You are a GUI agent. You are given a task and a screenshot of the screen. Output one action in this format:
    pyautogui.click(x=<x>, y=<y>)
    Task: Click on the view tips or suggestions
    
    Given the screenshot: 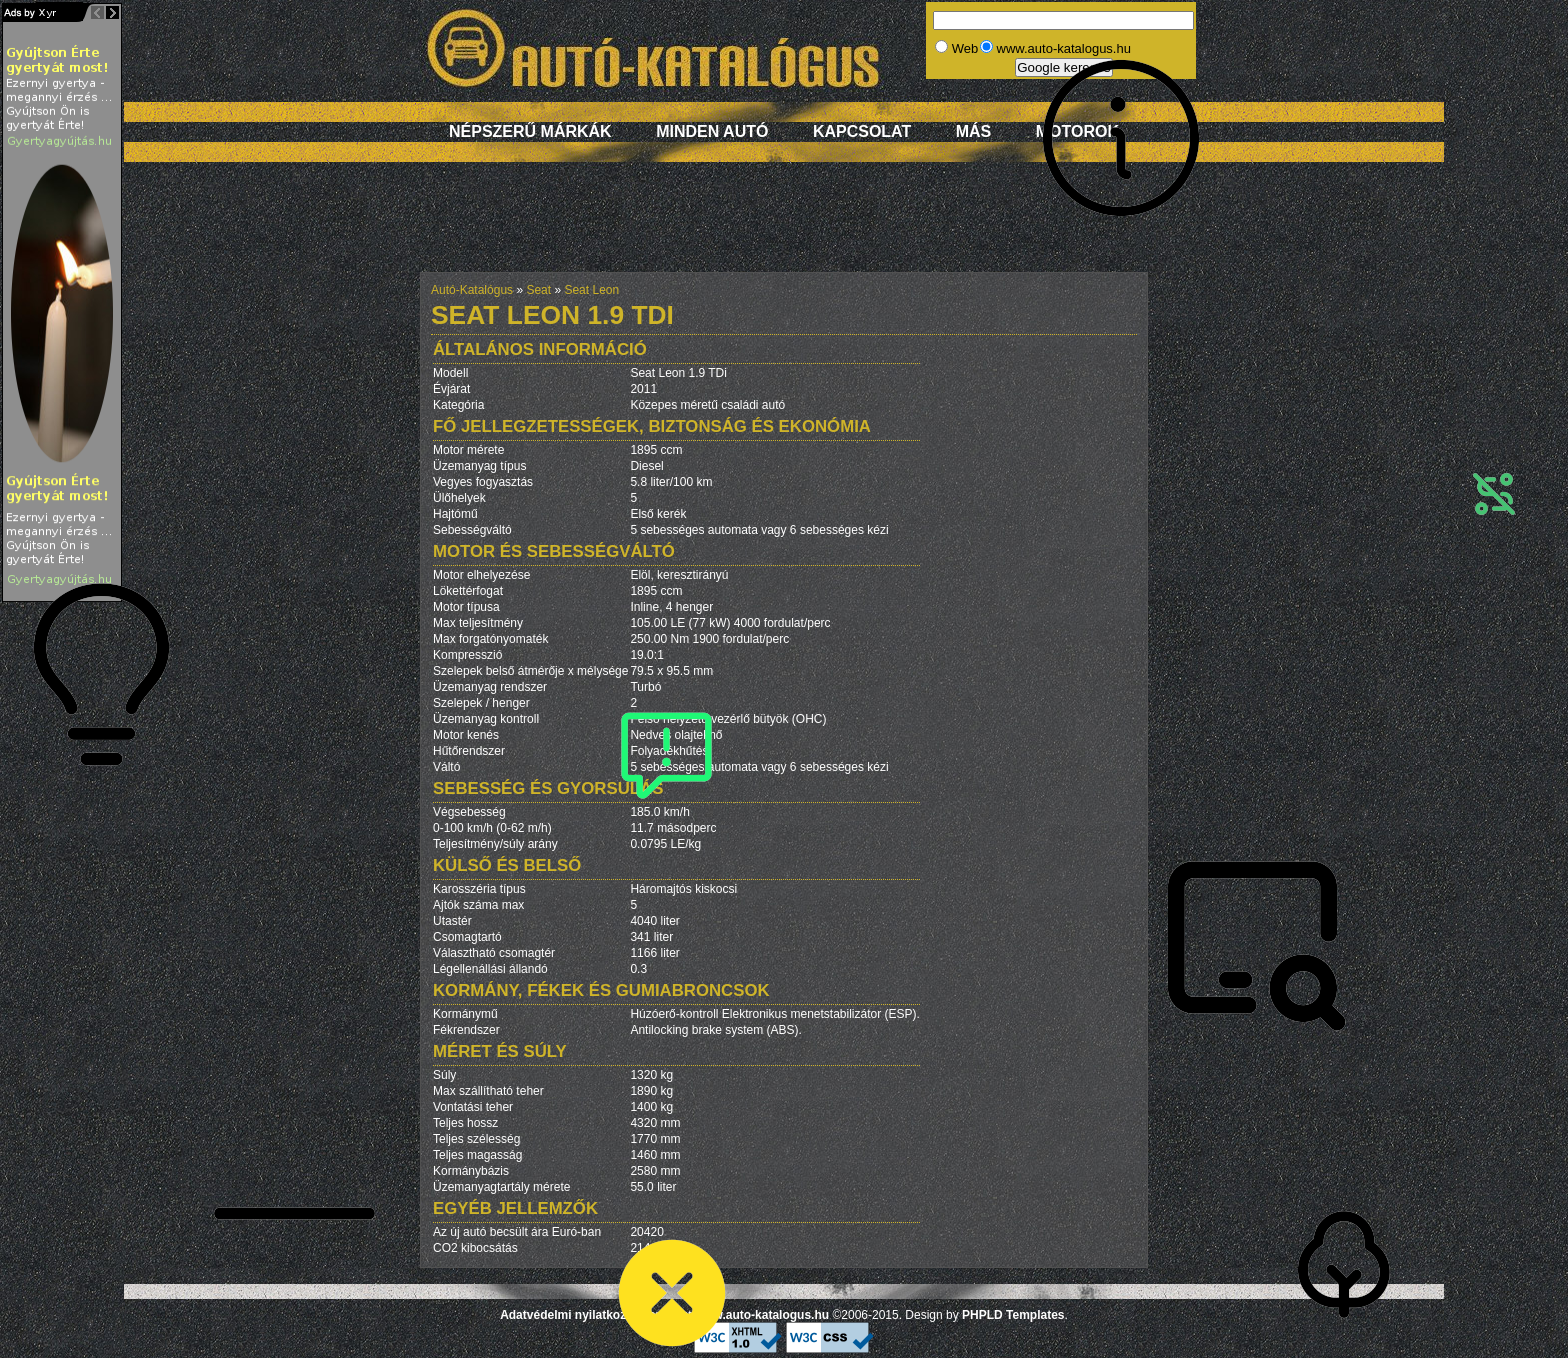 What is the action you would take?
    pyautogui.click(x=101, y=676)
    